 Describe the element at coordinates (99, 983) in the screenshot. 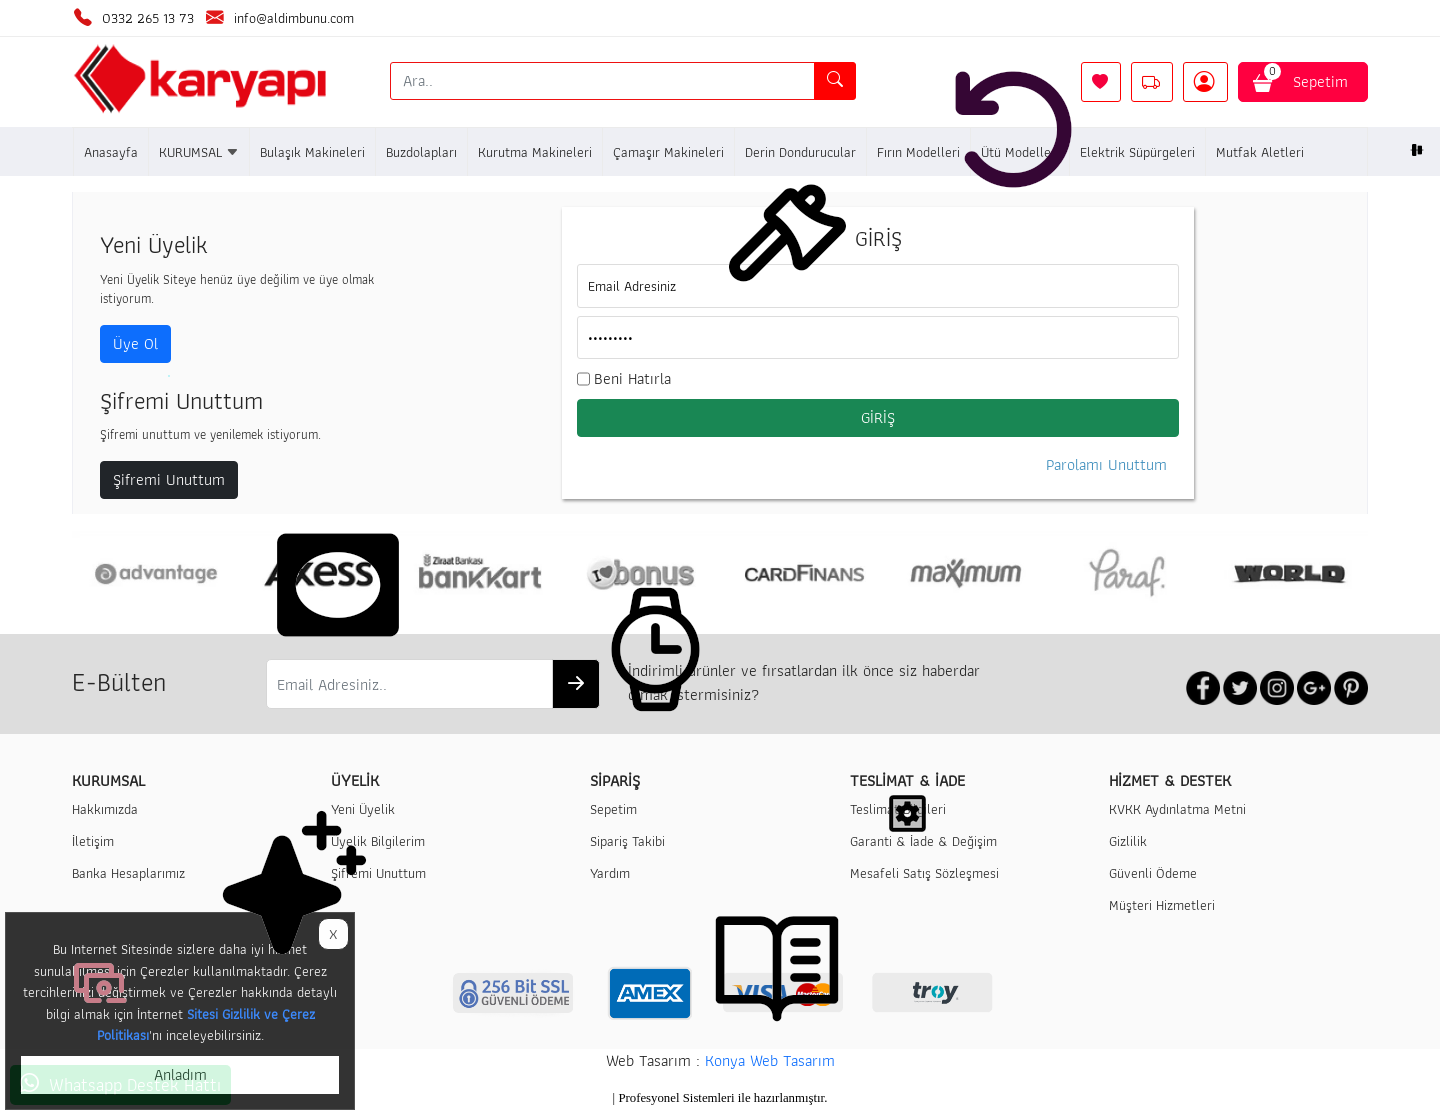

I see `remove funds or decrease balance` at that location.